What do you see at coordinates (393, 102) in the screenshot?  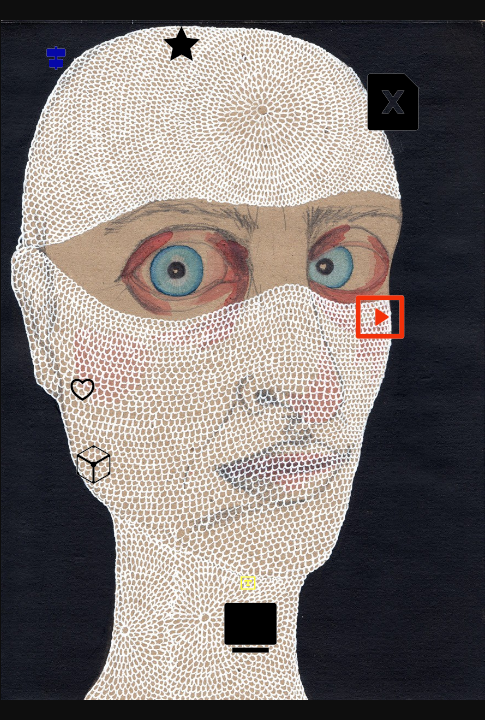 I see `open an excel spreadsheet file` at bounding box center [393, 102].